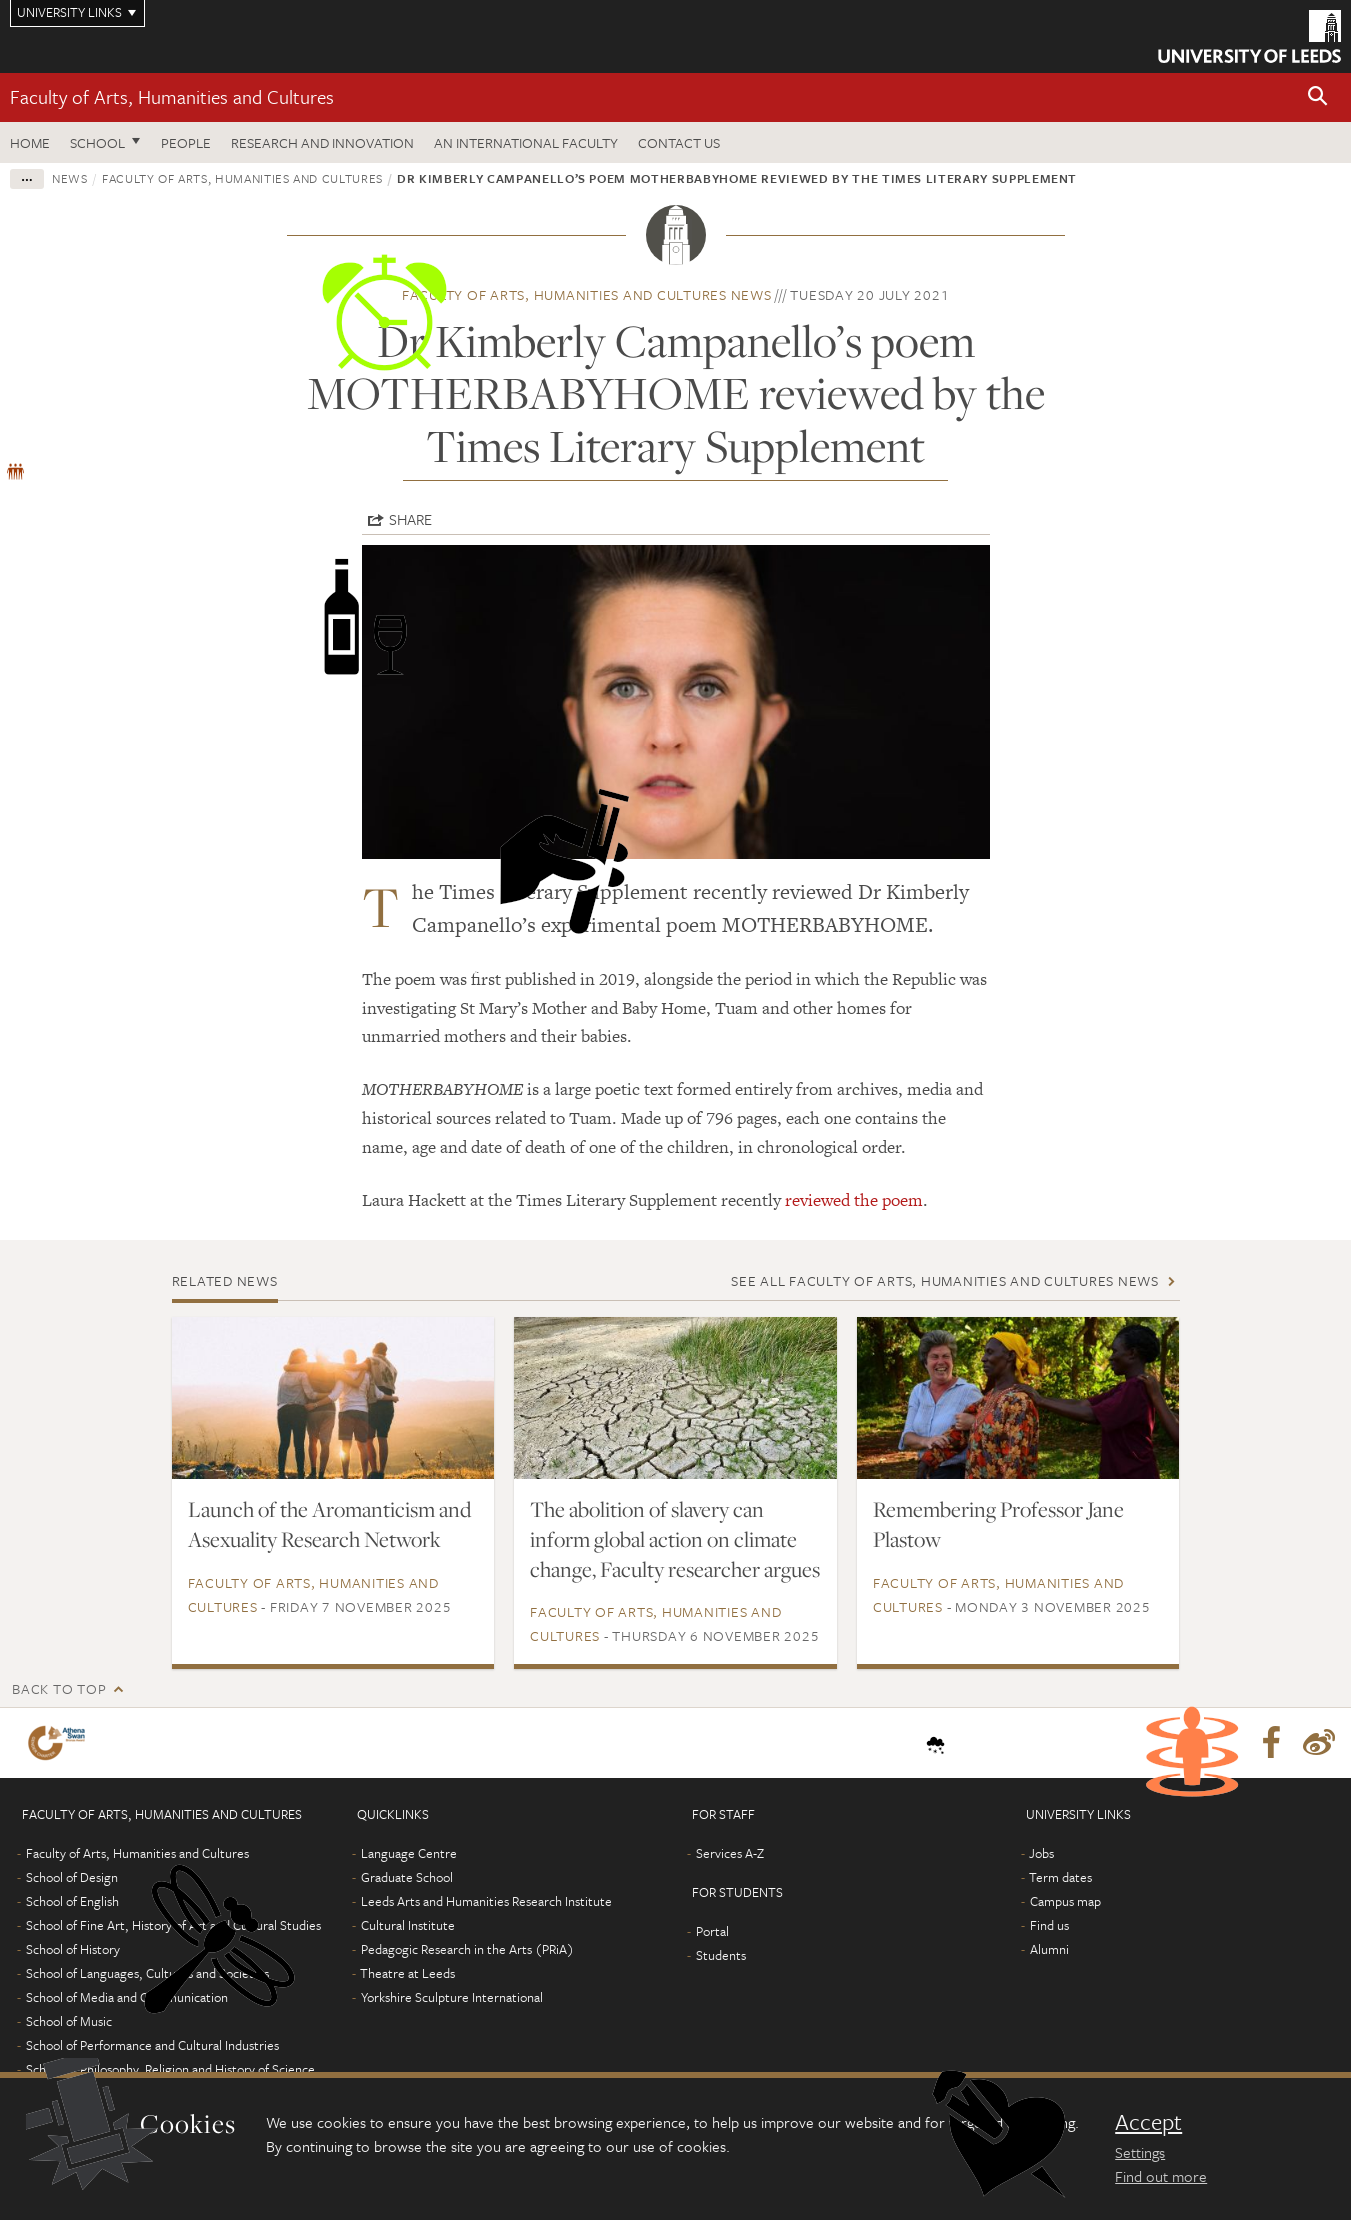 This screenshot has width=1351, height=2220. I want to click on indicates a legal or court-related feature, so click(92, 2124).